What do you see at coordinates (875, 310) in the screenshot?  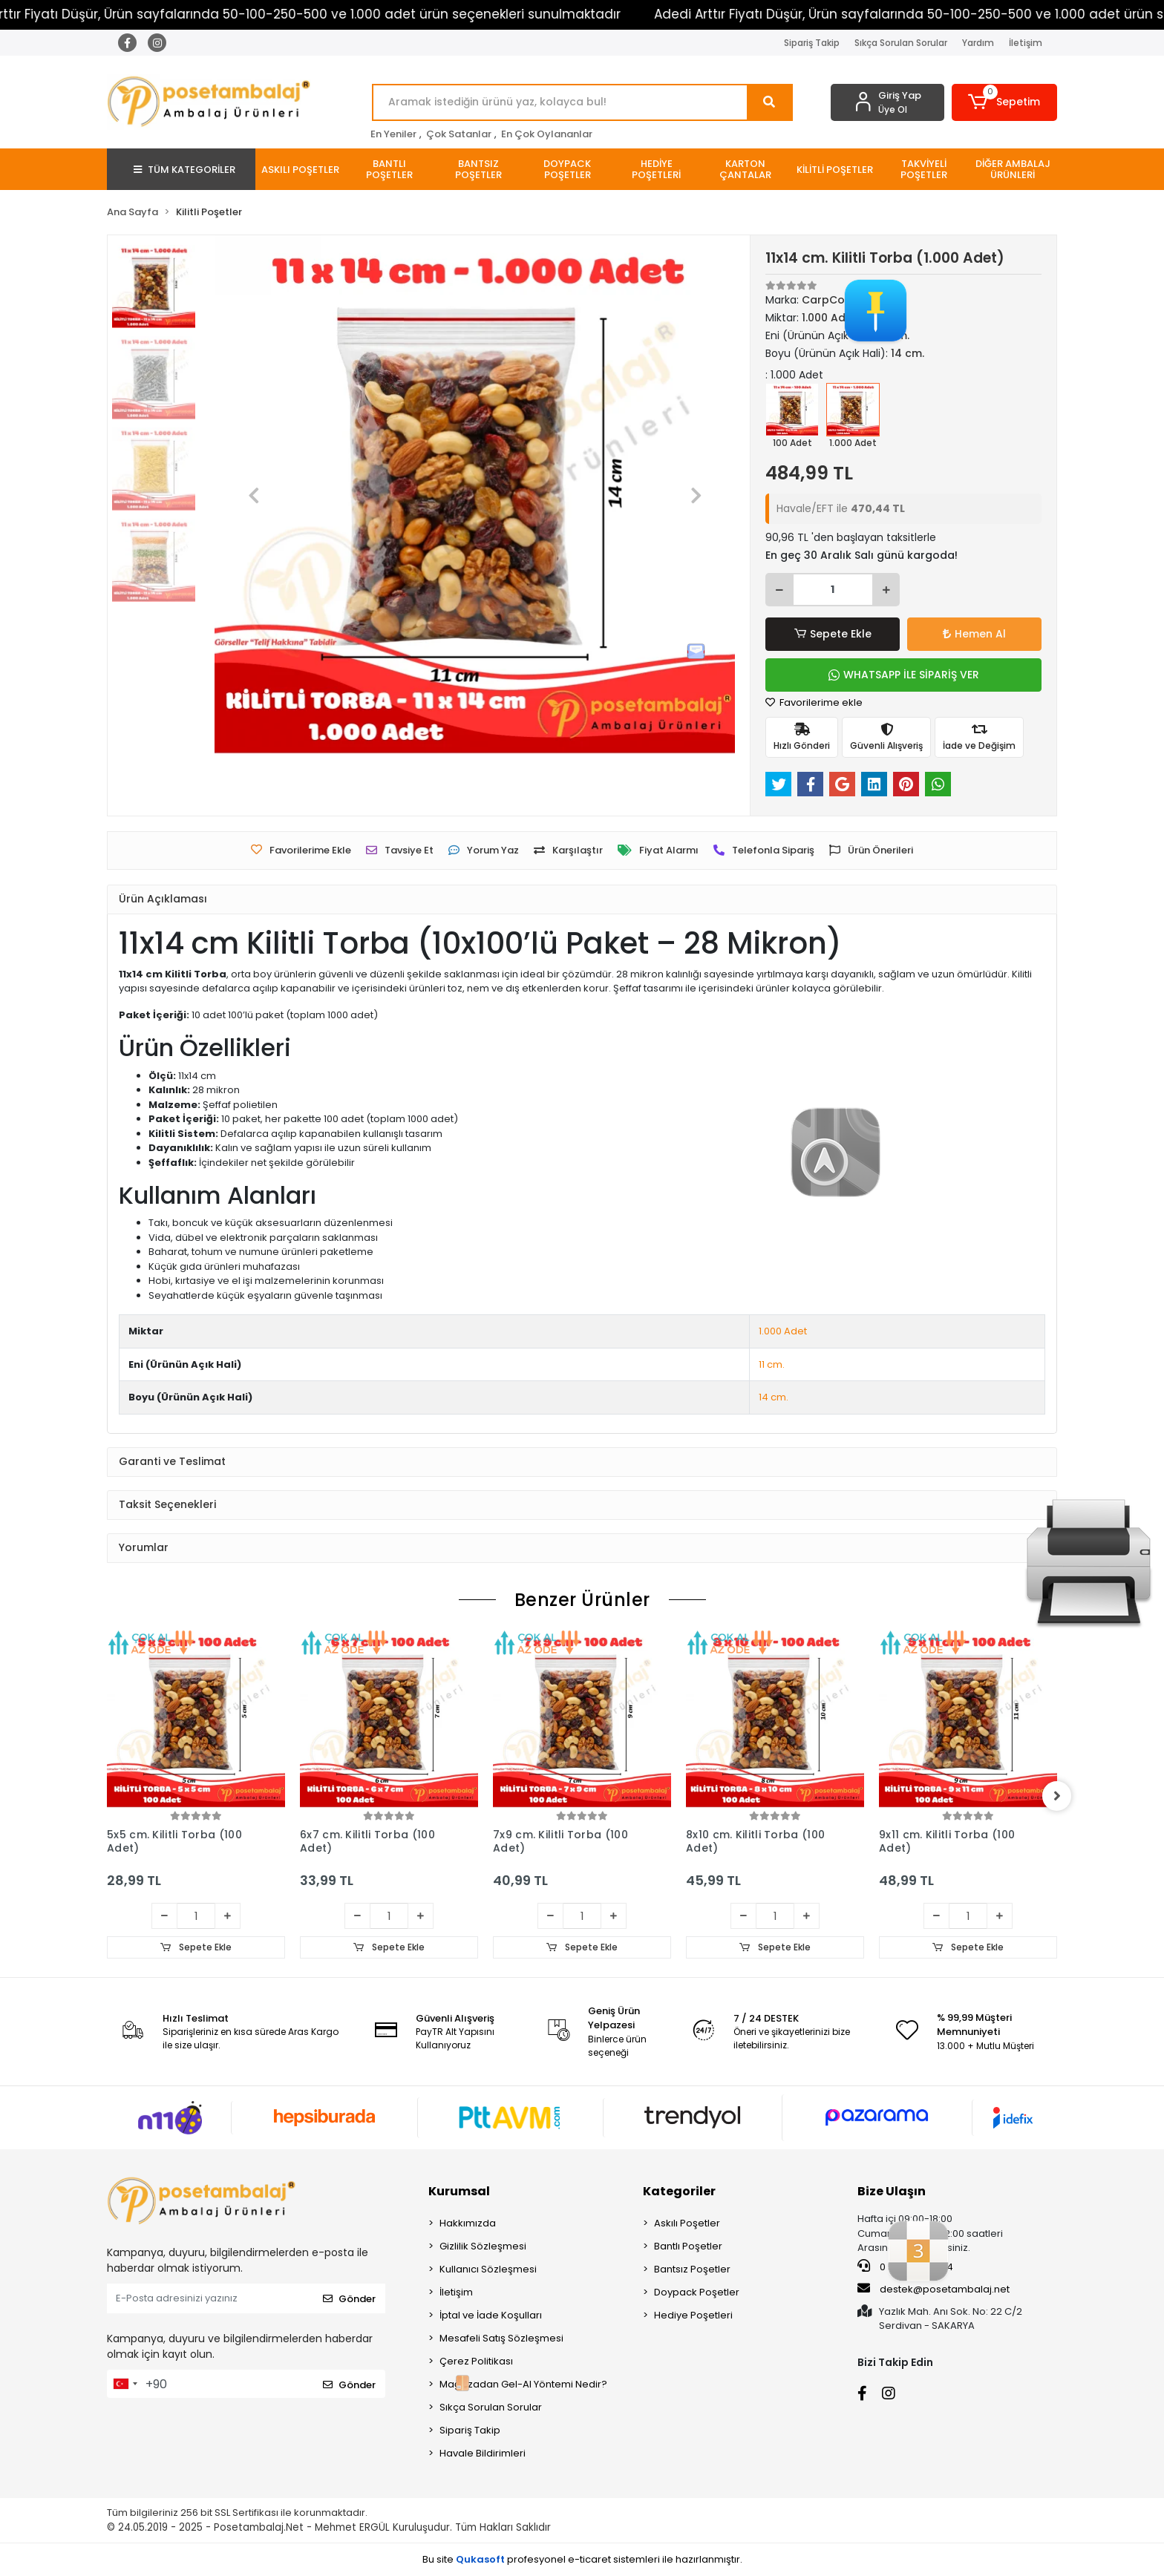 I see `open pinapp for saving and organizing pins` at bounding box center [875, 310].